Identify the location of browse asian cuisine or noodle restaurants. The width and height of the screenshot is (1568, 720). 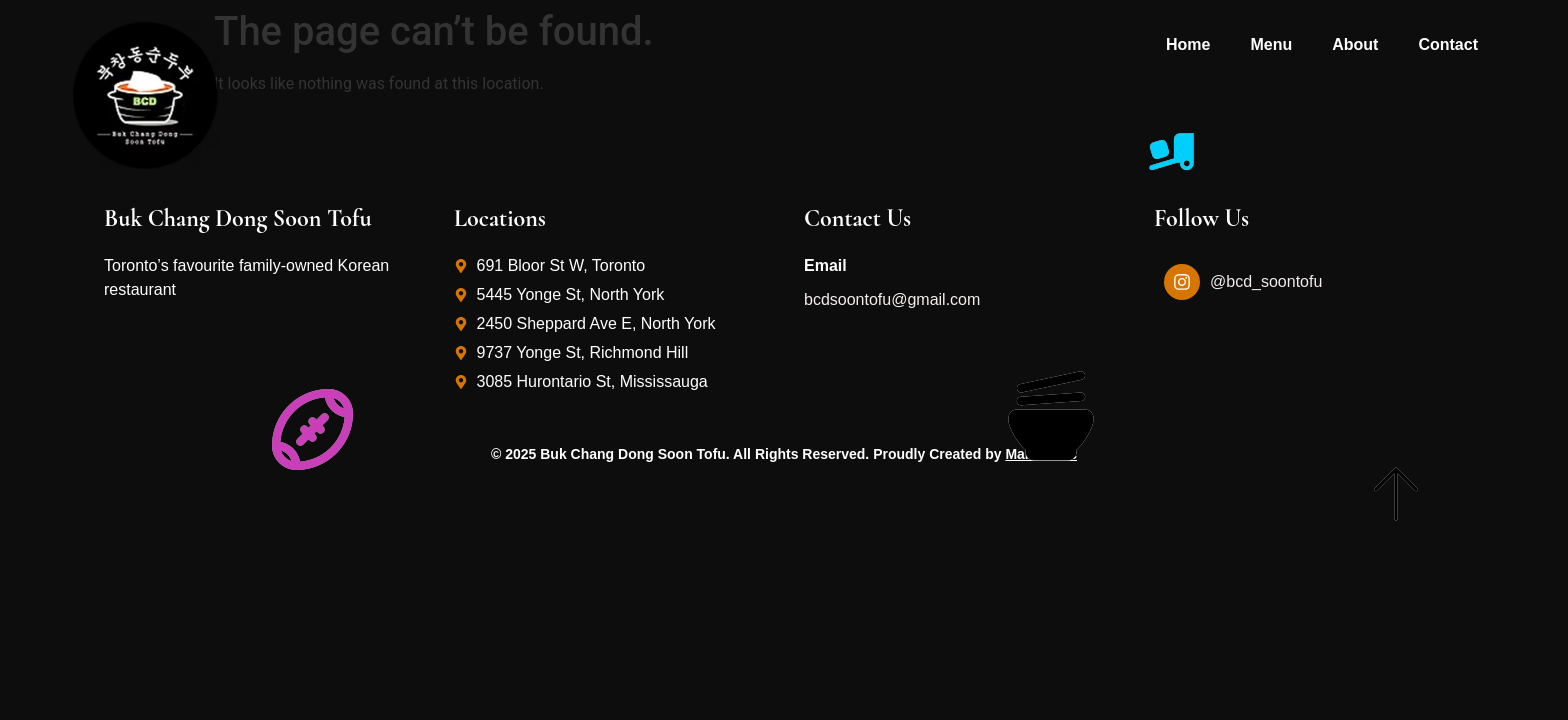
(1051, 418).